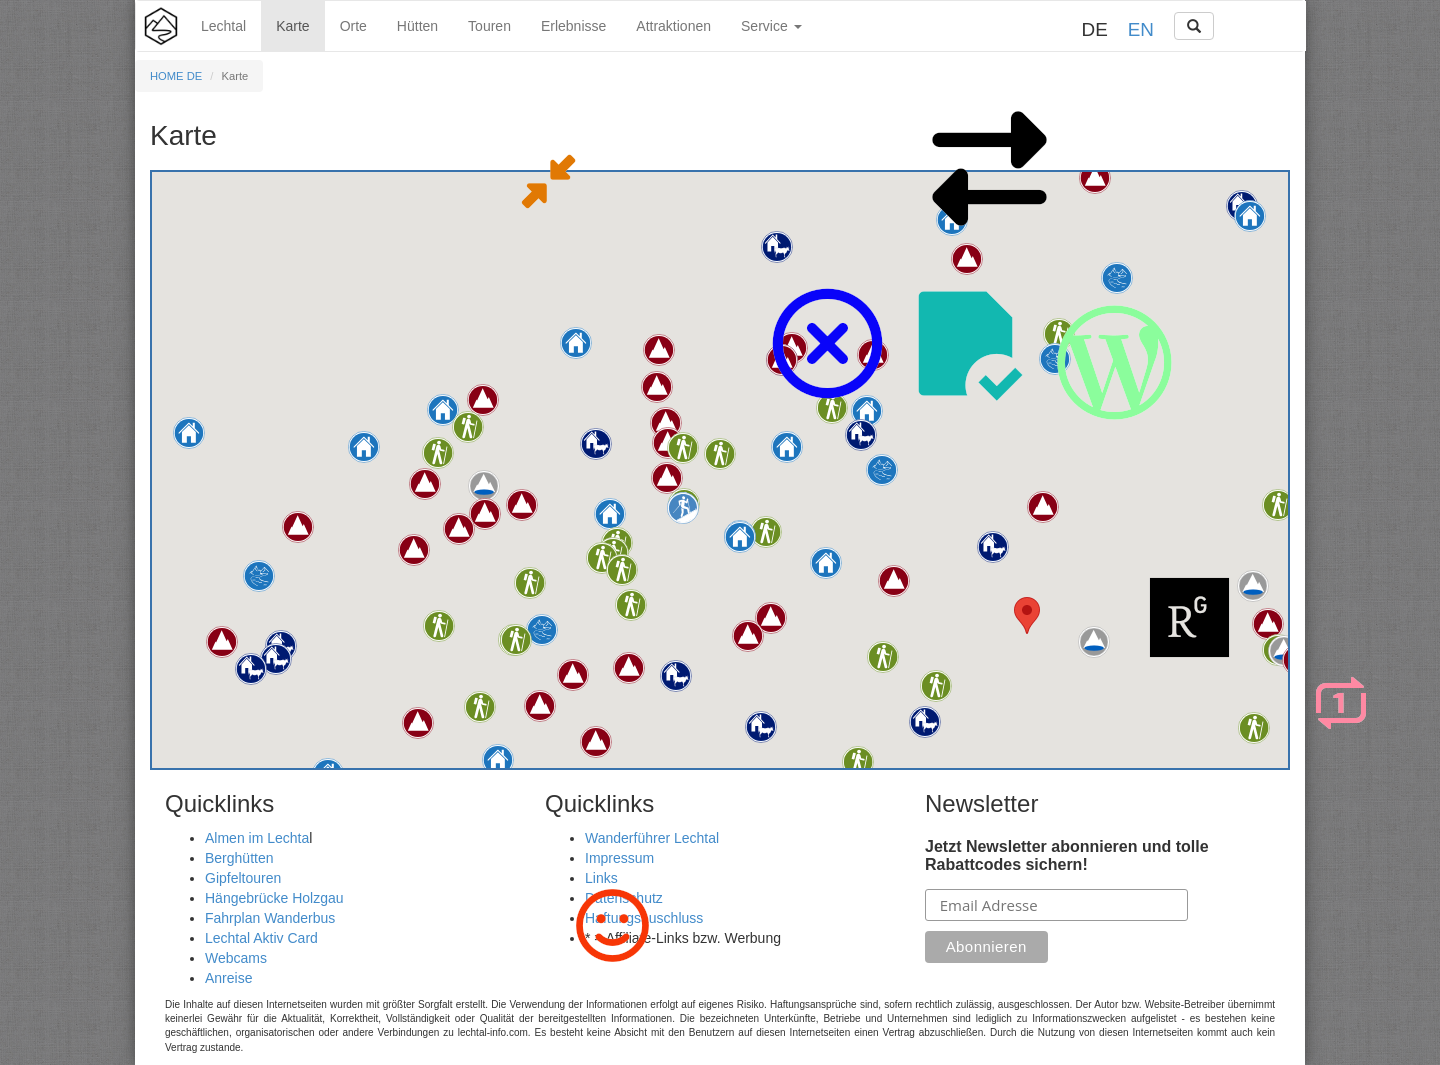 The image size is (1440, 1065). I want to click on compress or minimize content, so click(548, 181).